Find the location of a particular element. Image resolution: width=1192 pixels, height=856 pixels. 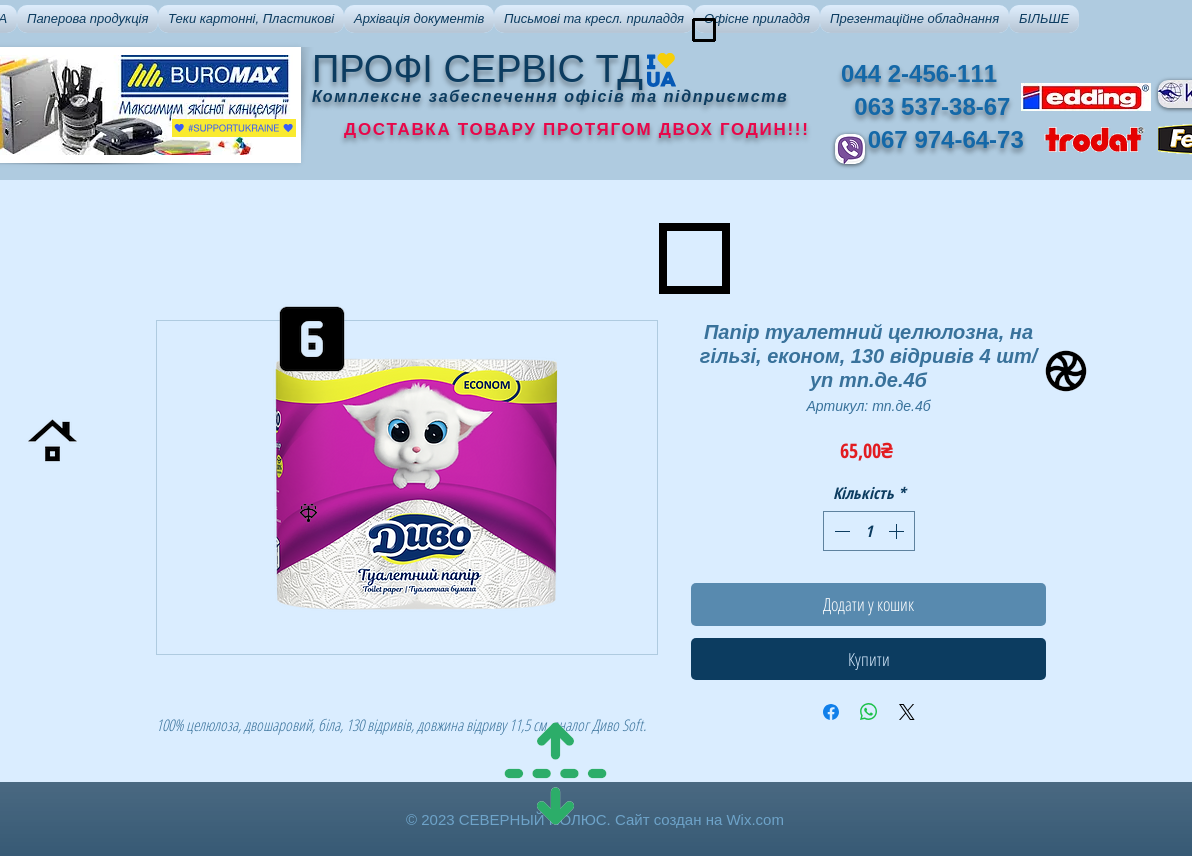

indicates loading or processing in progress is located at coordinates (1066, 371).